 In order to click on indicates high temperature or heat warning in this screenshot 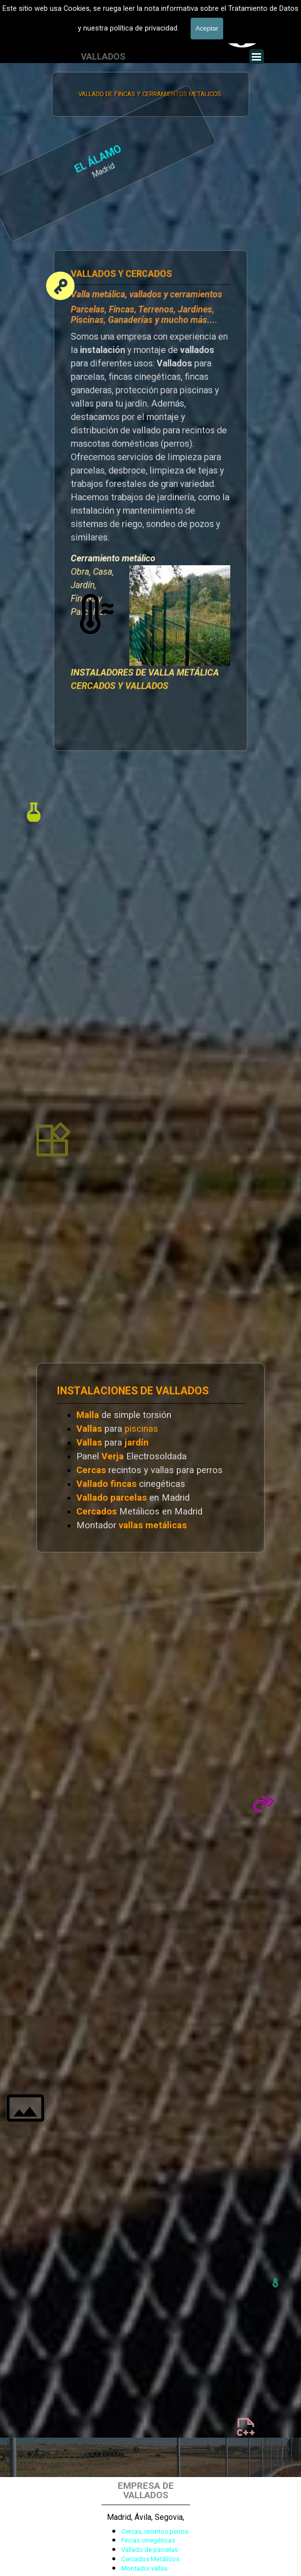, I will do `click(94, 614)`.